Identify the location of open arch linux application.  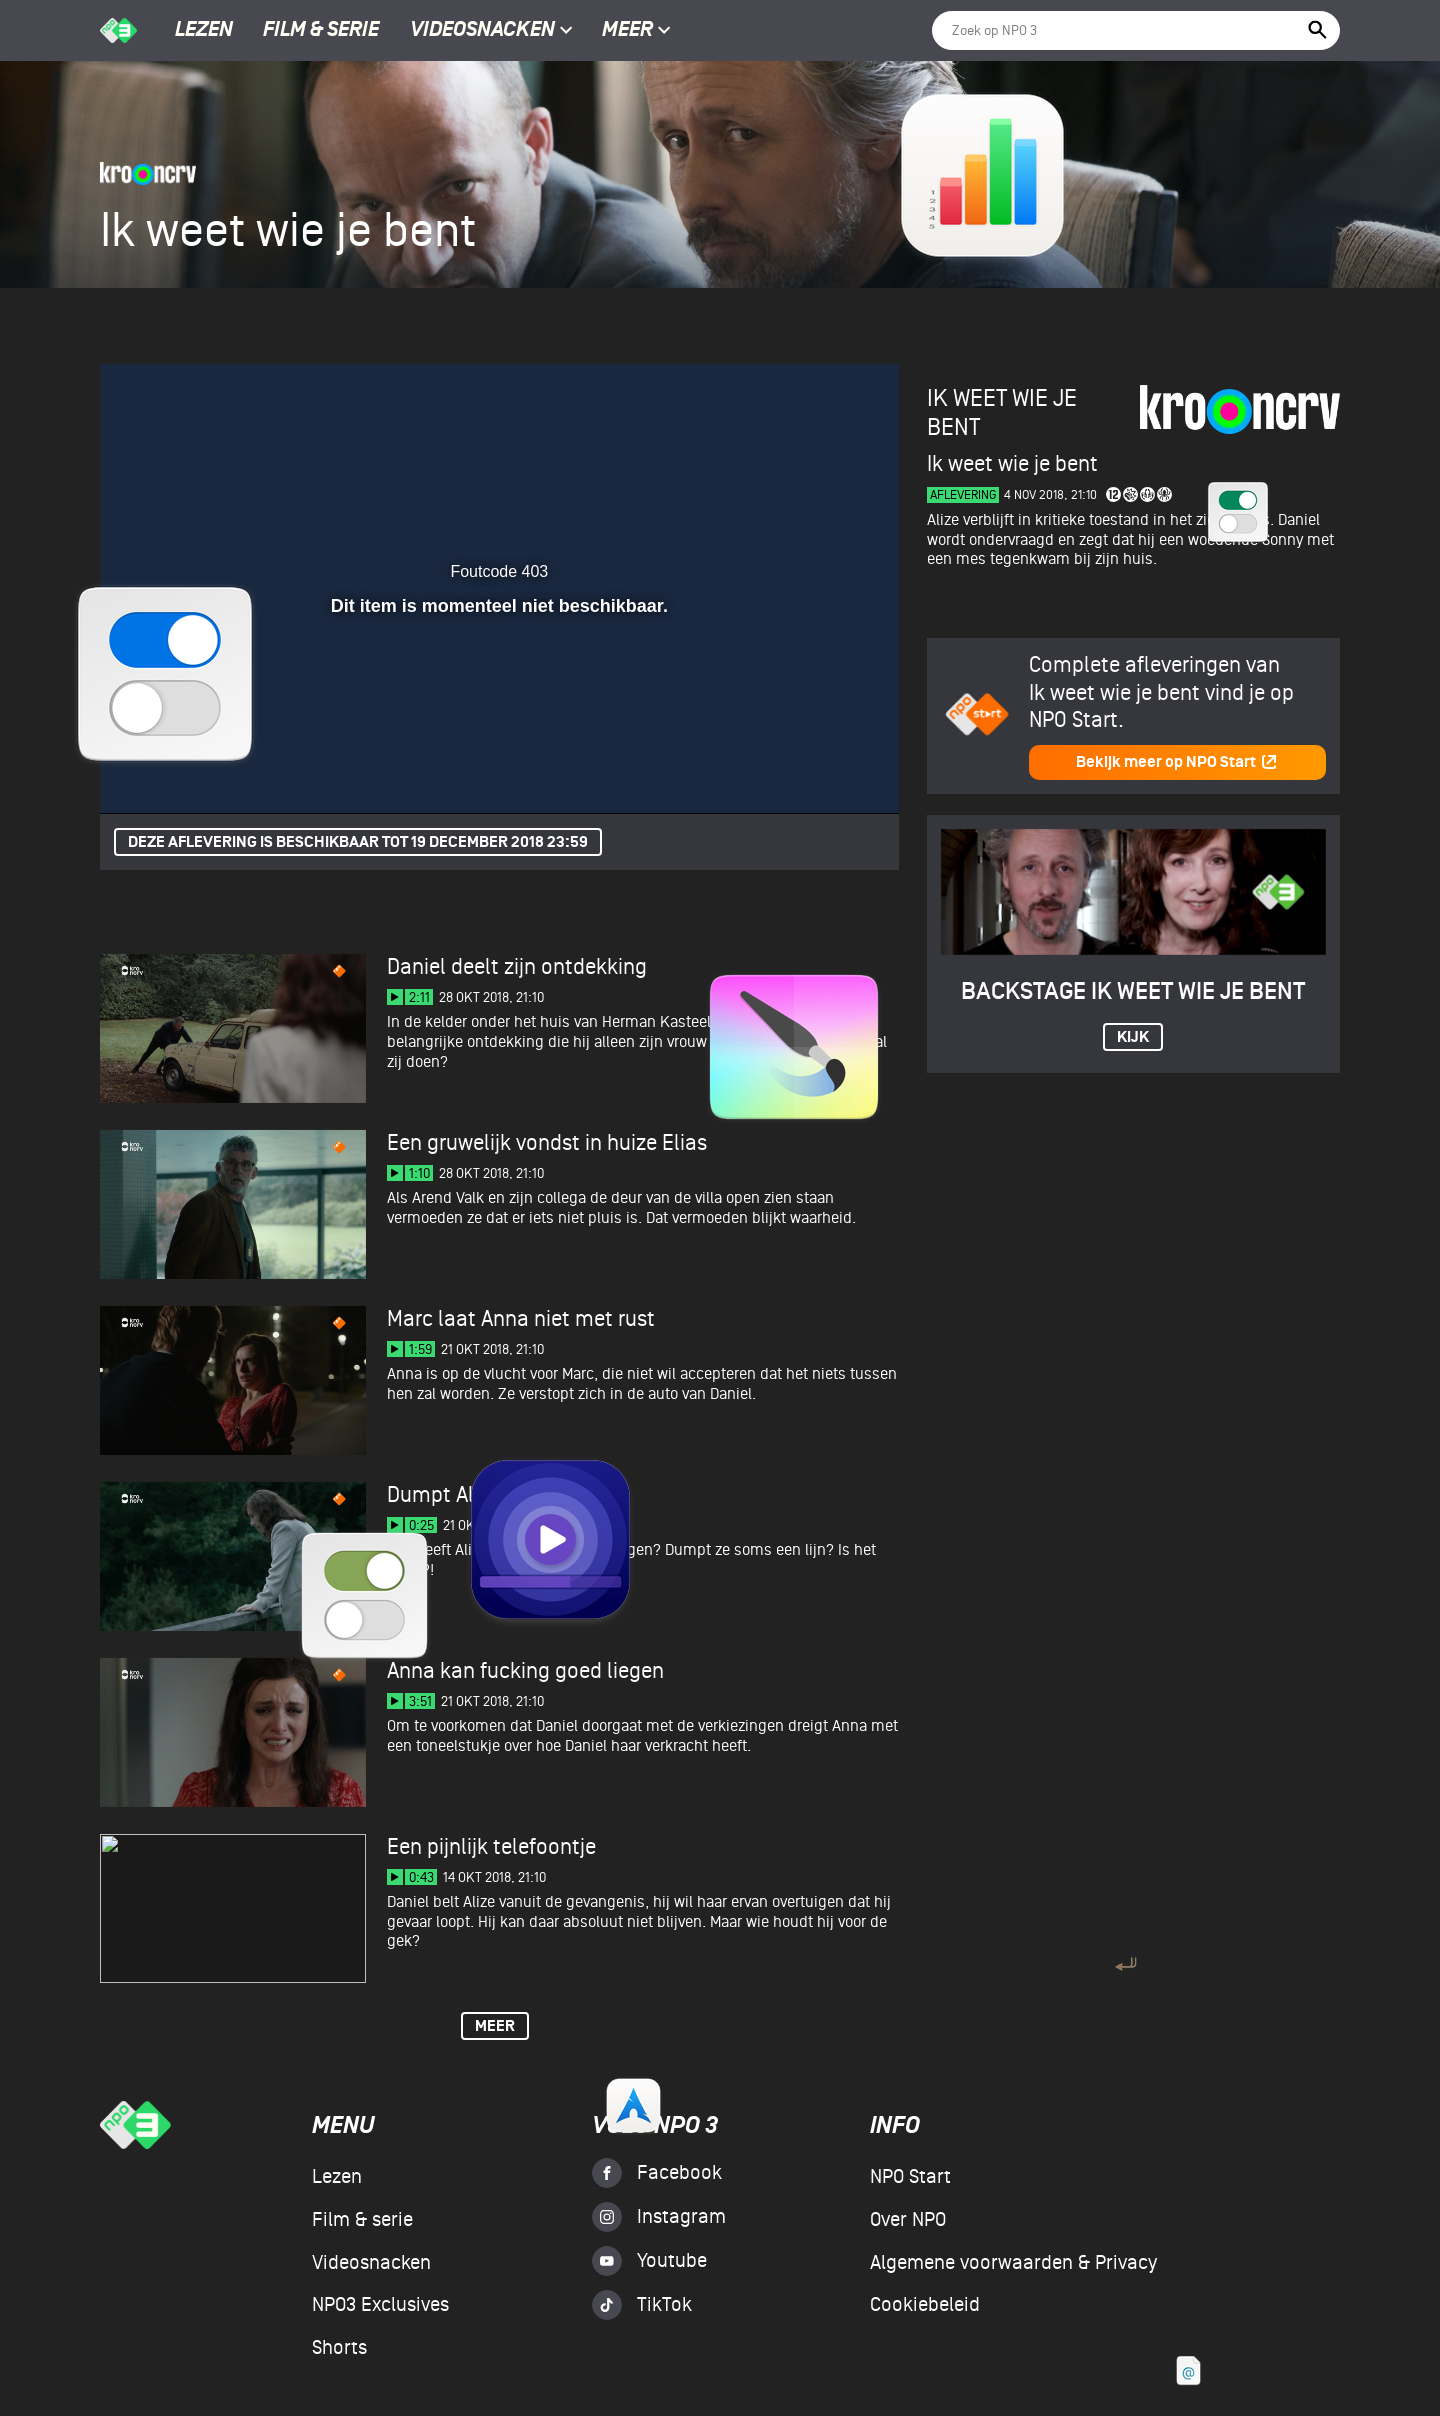
(633, 2105).